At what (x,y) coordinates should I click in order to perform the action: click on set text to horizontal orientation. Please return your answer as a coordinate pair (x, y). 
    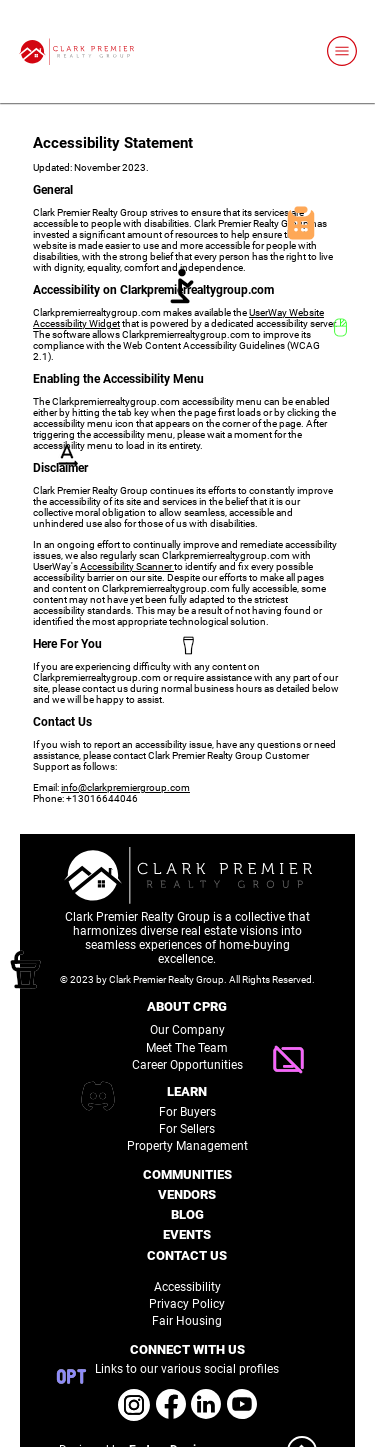
    Looking at the image, I should click on (67, 456).